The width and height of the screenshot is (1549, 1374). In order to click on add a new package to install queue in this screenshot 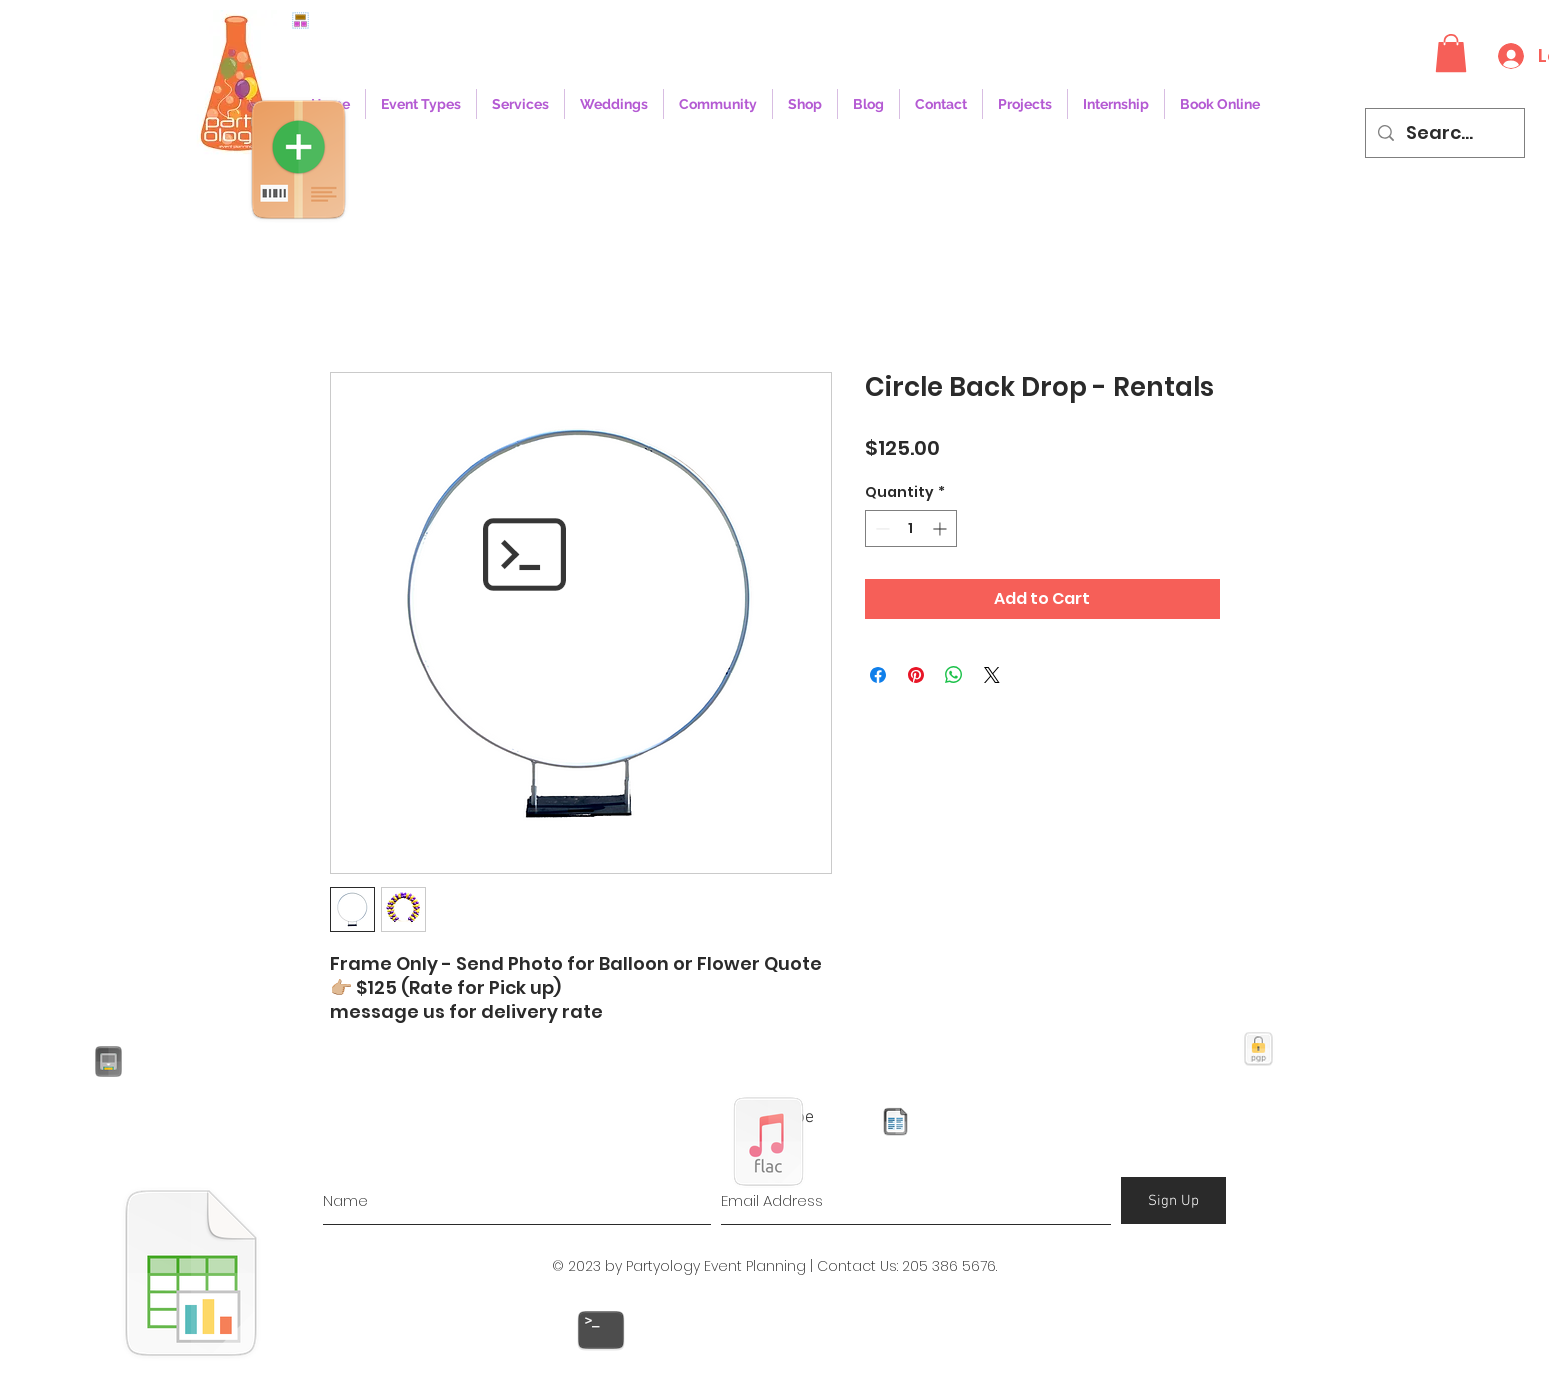, I will do `click(298, 159)`.